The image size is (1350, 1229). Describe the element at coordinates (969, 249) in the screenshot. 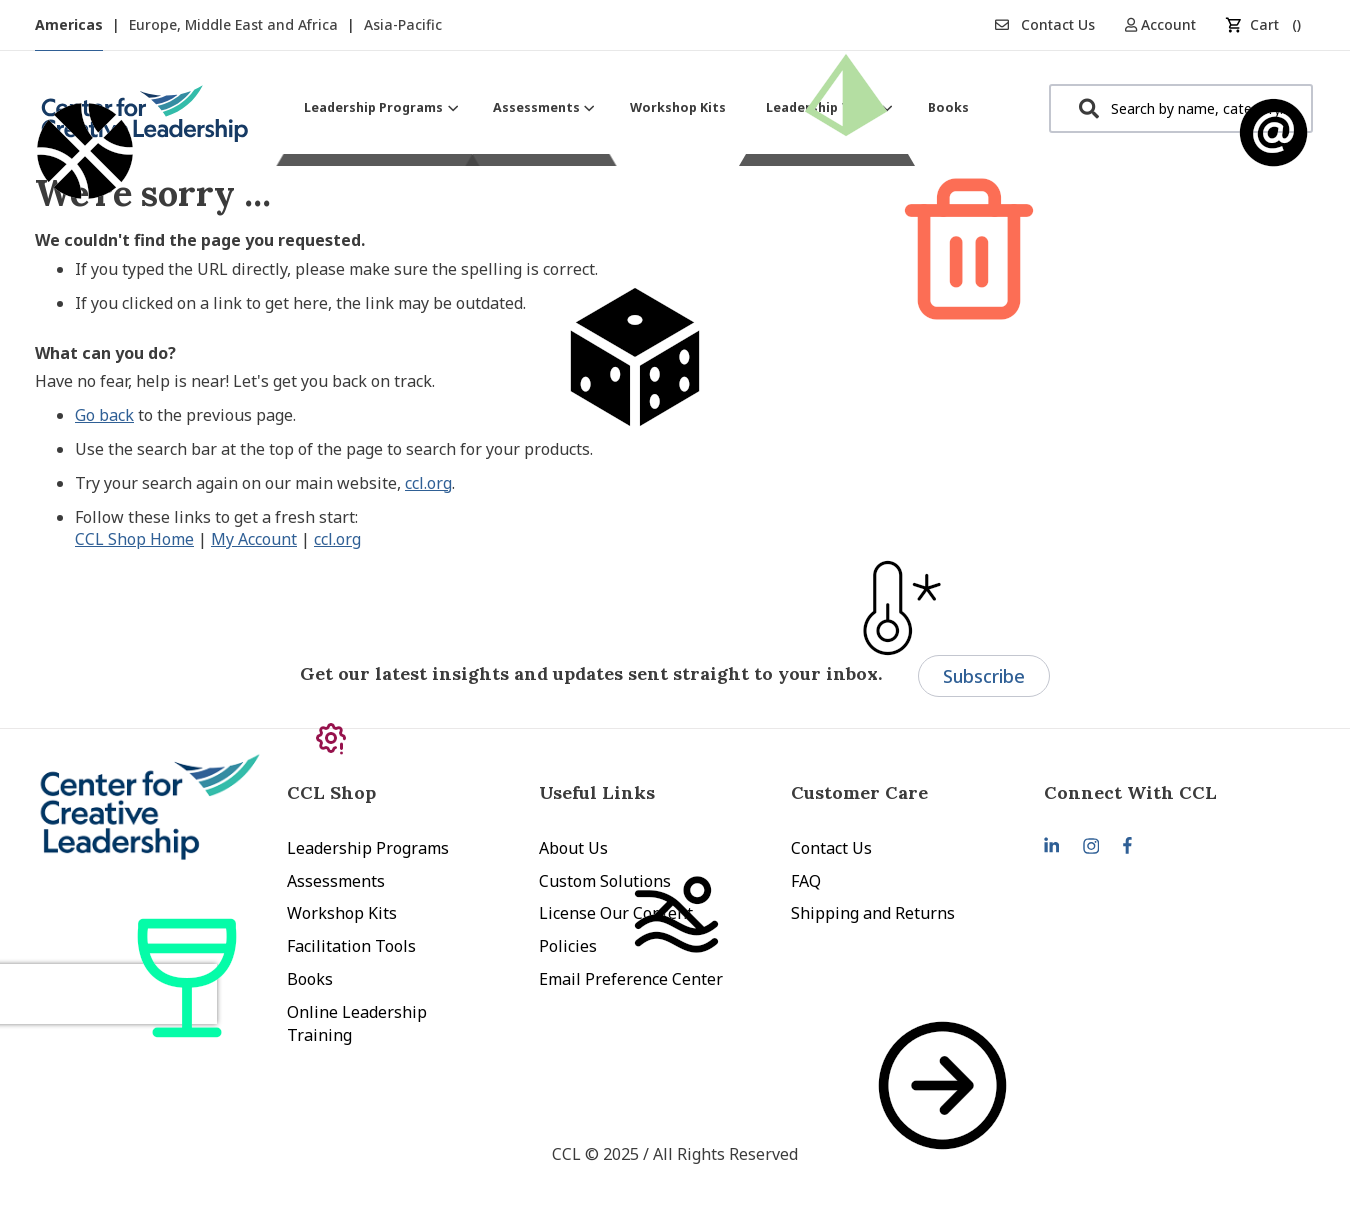

I see `delete selected item` at that location.